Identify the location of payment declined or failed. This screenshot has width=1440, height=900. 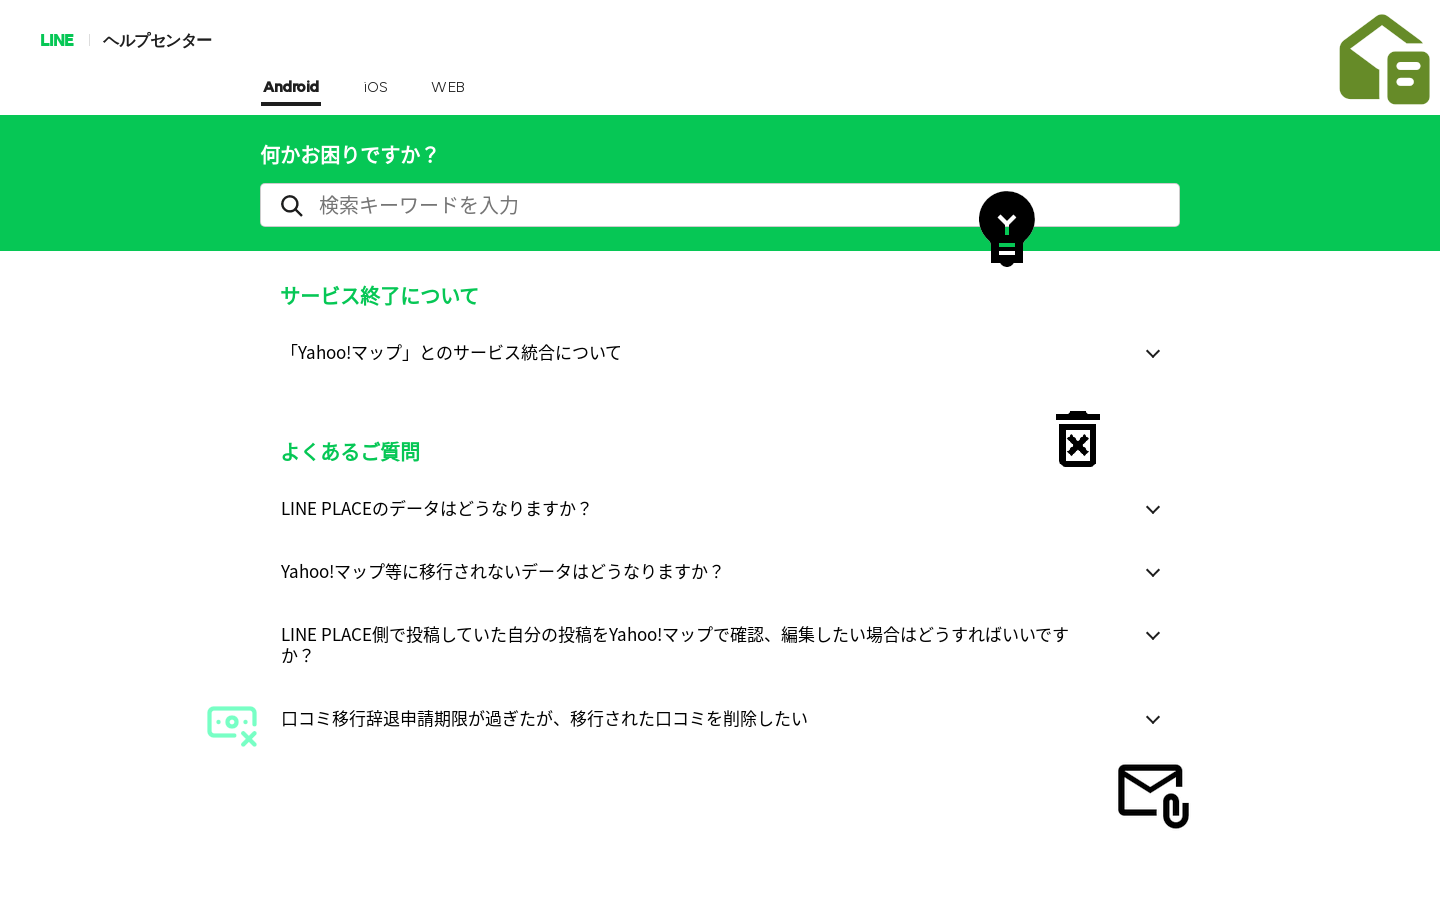
(232, 722).